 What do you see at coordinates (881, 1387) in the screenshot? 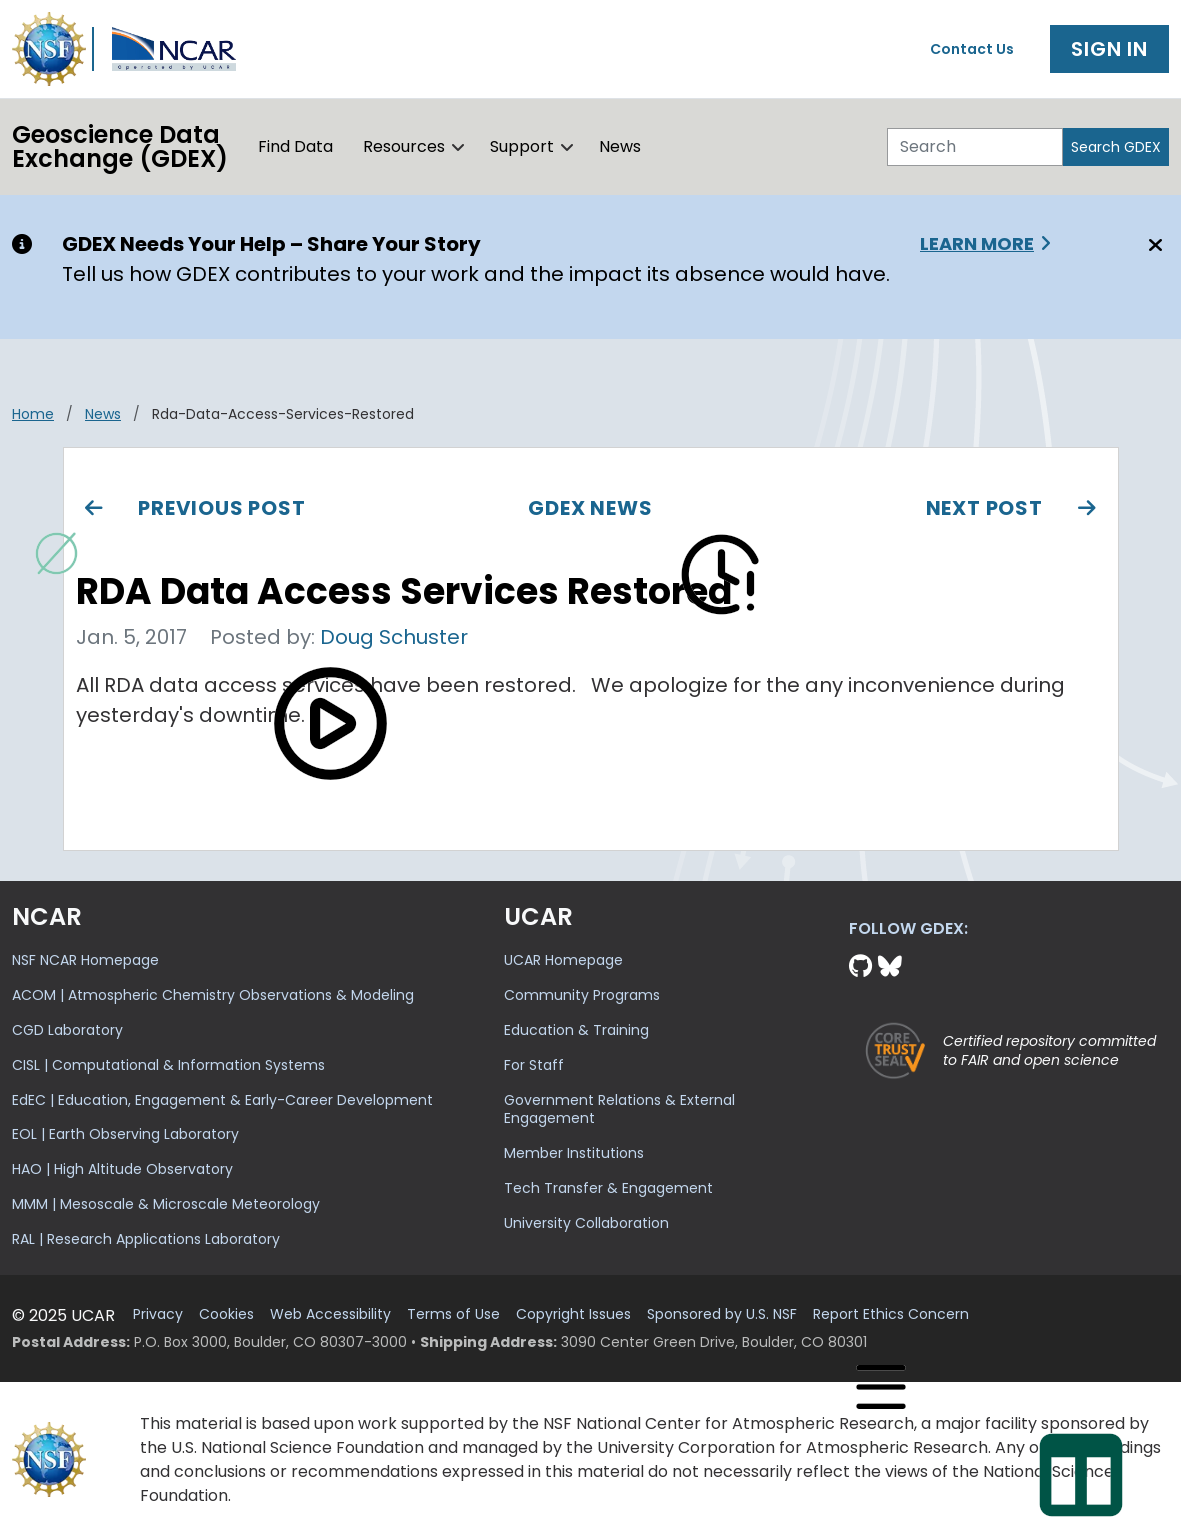
I see `open navigation menu` at bounding box center [881, 1387].